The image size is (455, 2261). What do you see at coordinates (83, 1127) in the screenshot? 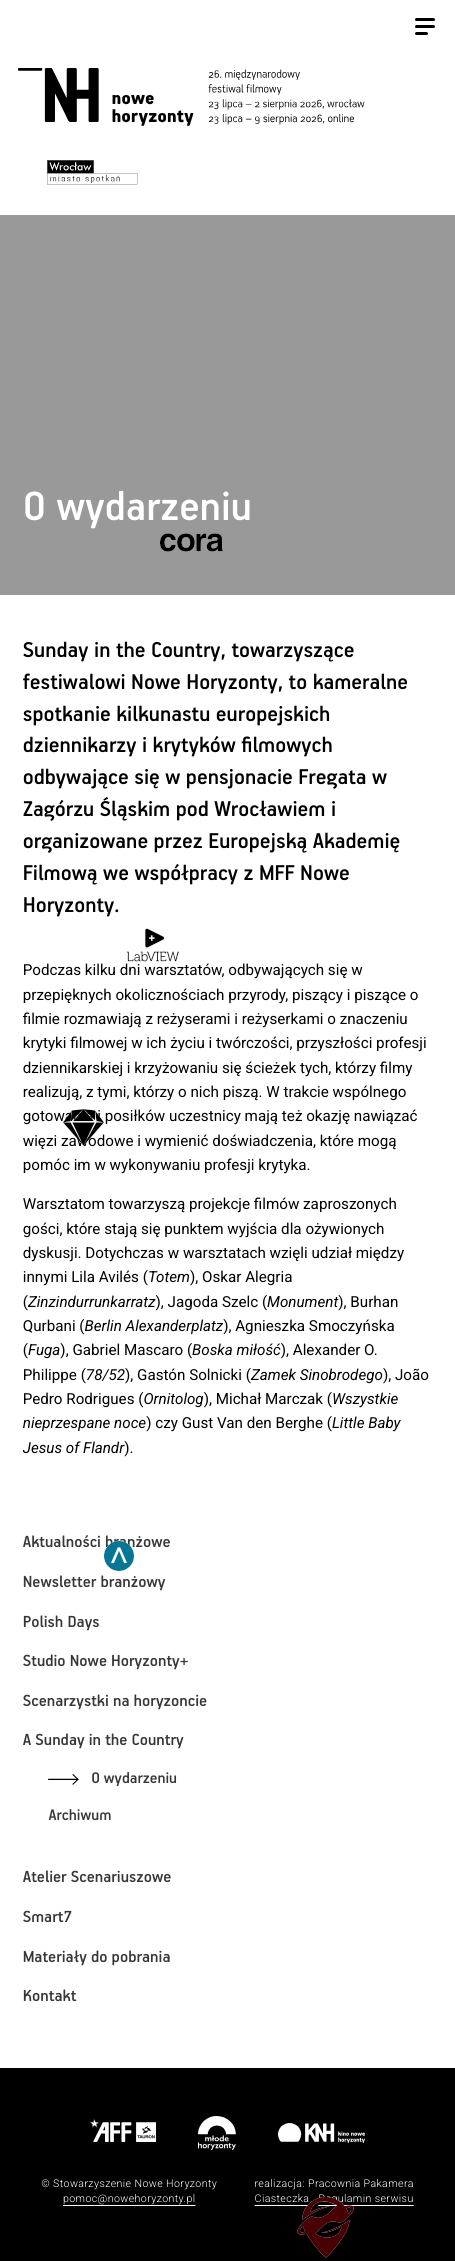
I see `open Sketch design app` at bounding box center [83, 1127].